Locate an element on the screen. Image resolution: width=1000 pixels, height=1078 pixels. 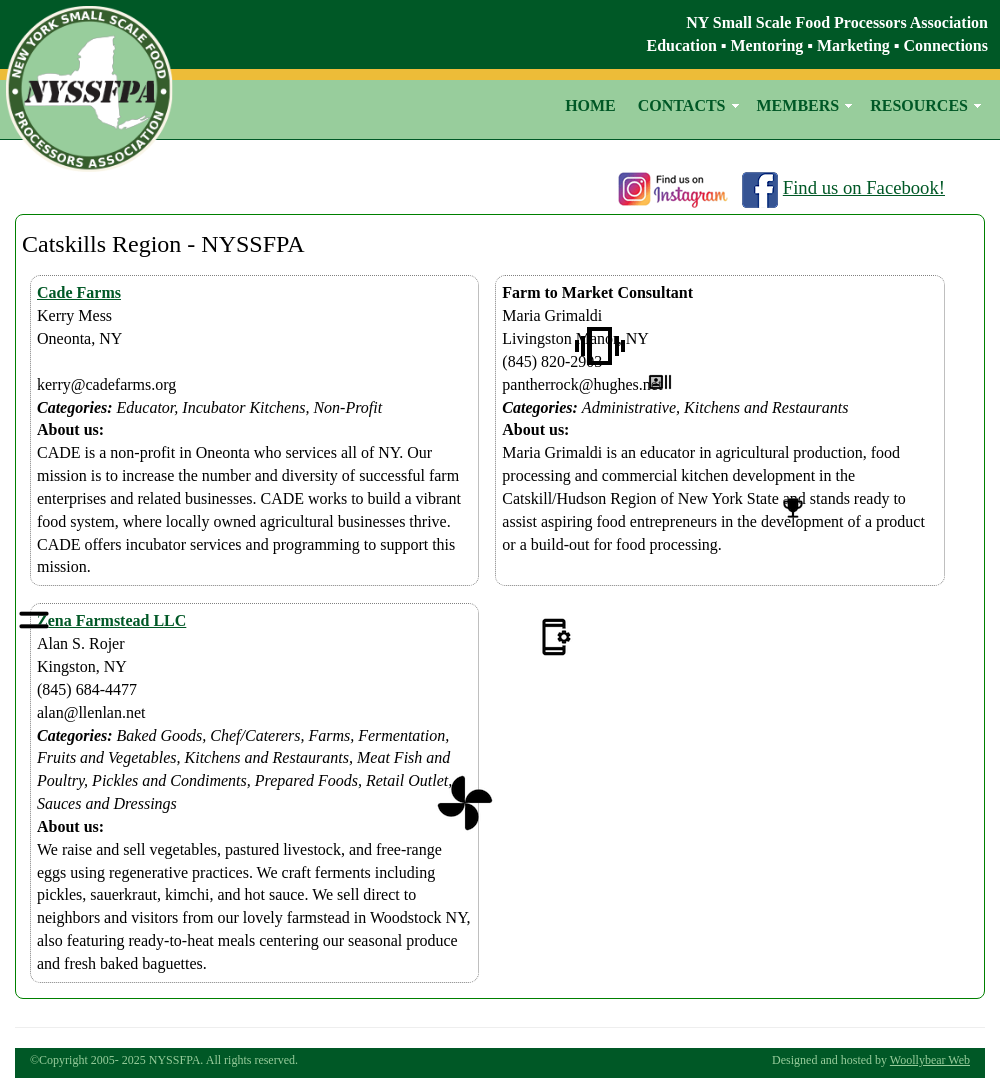
access toys or games category is located at coordinates (465, 803).